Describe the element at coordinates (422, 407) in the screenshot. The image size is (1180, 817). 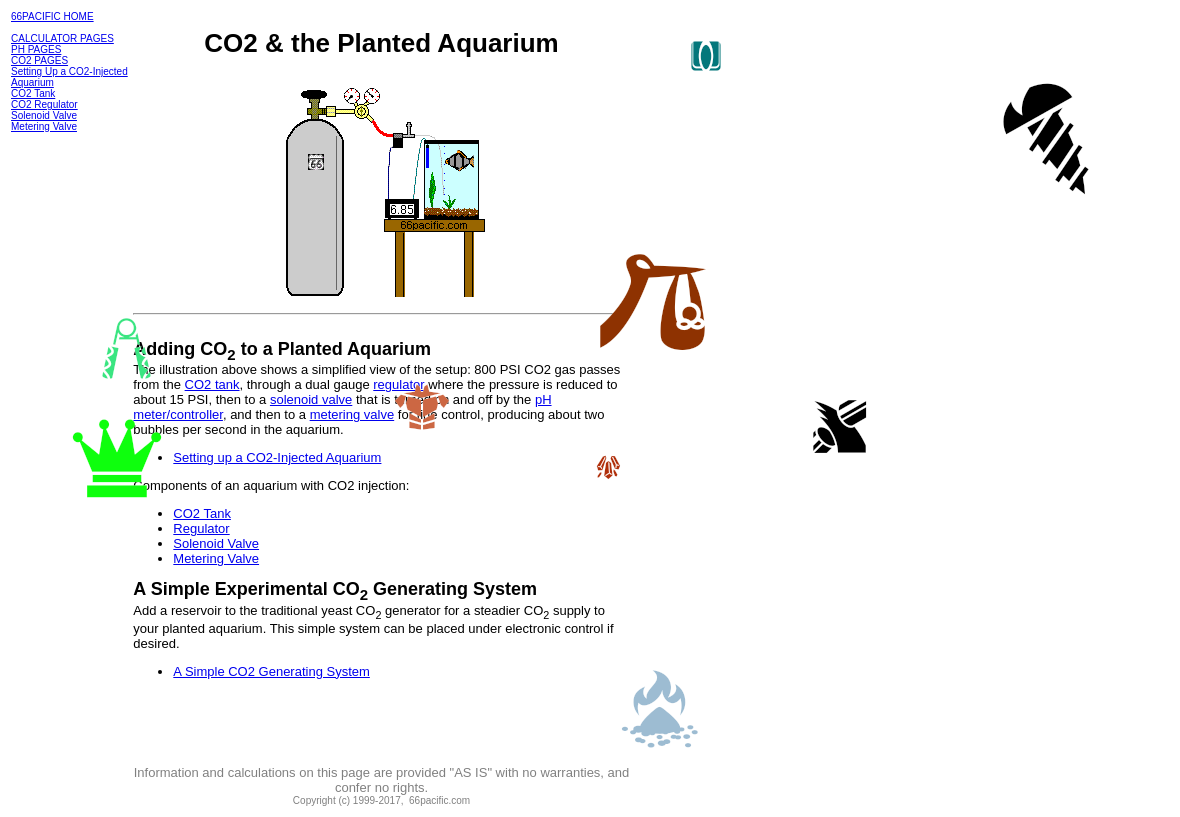
I see `equip shoulder armor to your character` at that location.